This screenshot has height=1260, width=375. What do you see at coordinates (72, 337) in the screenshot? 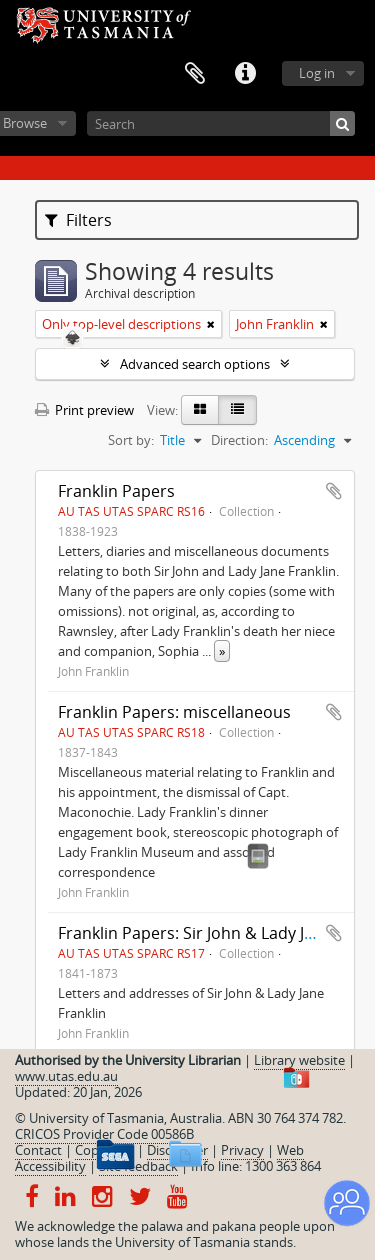
I see `open inkscape vector graphics editor` at bounding box center [72, 337].